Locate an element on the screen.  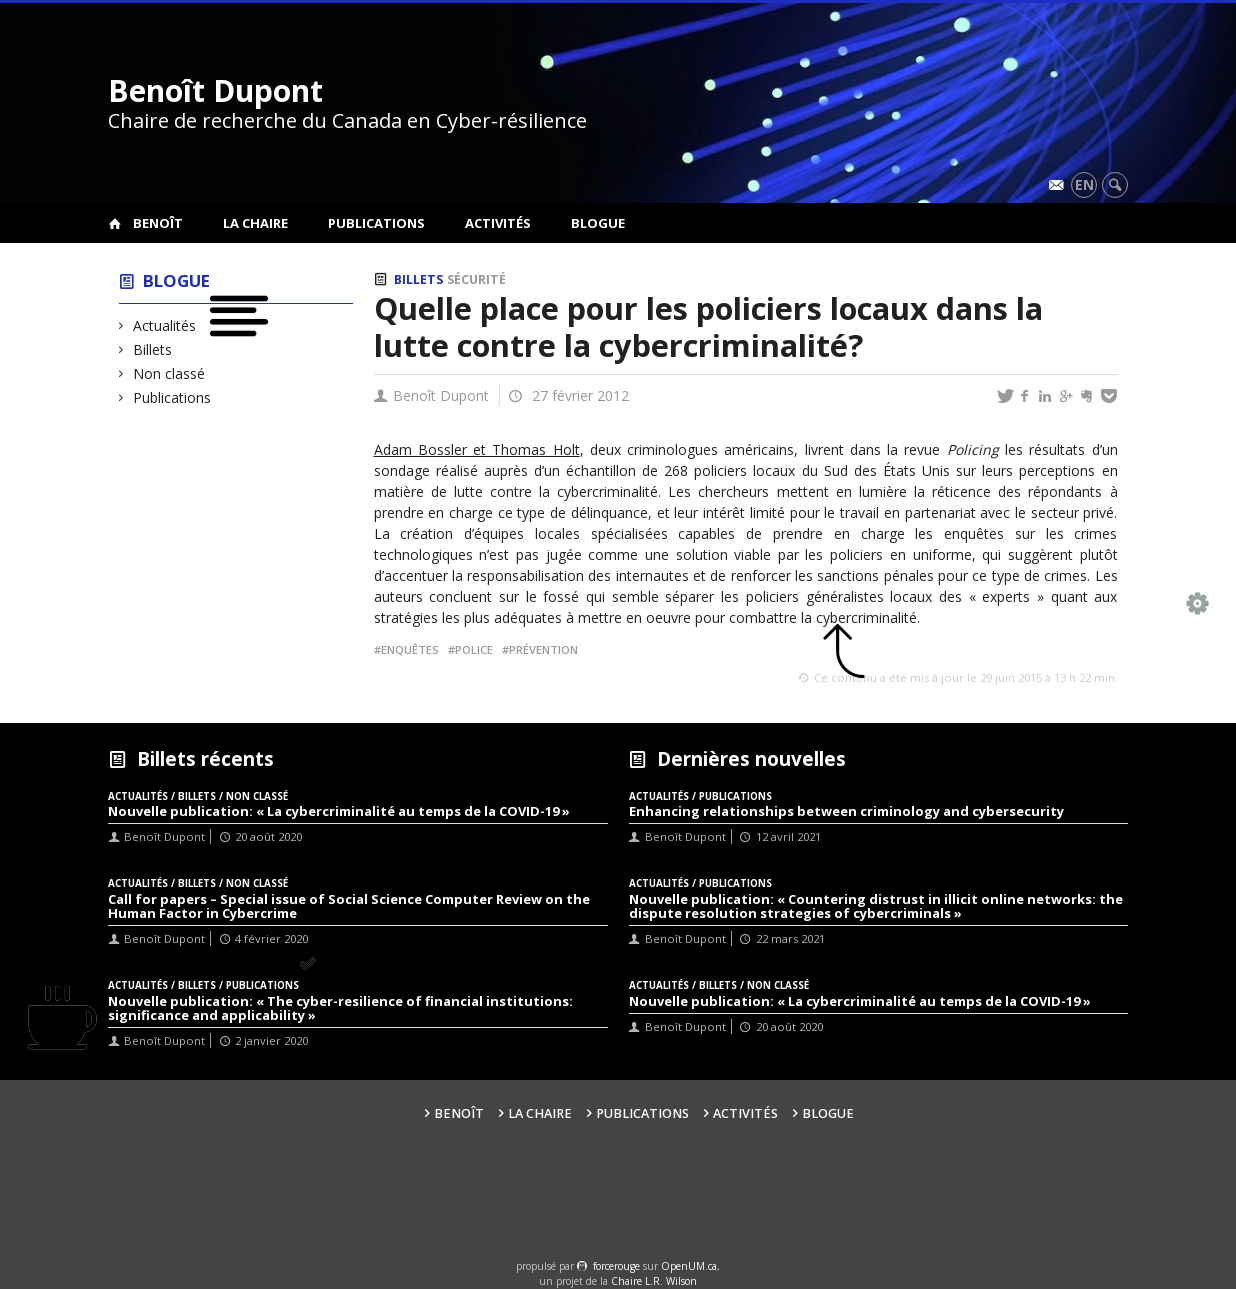
access app settings is located at coordinates (1197, 603).